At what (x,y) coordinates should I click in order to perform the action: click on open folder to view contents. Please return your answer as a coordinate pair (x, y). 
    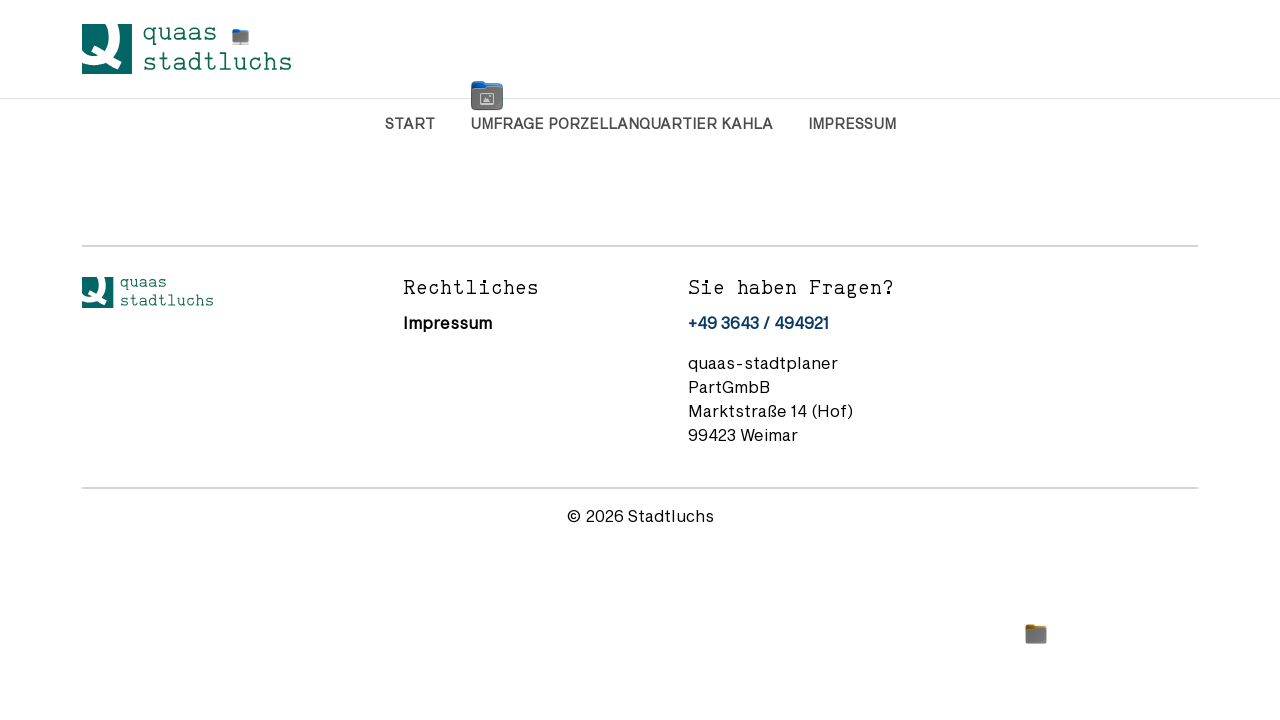
    Looking at the image, I should click on (1036, 634).